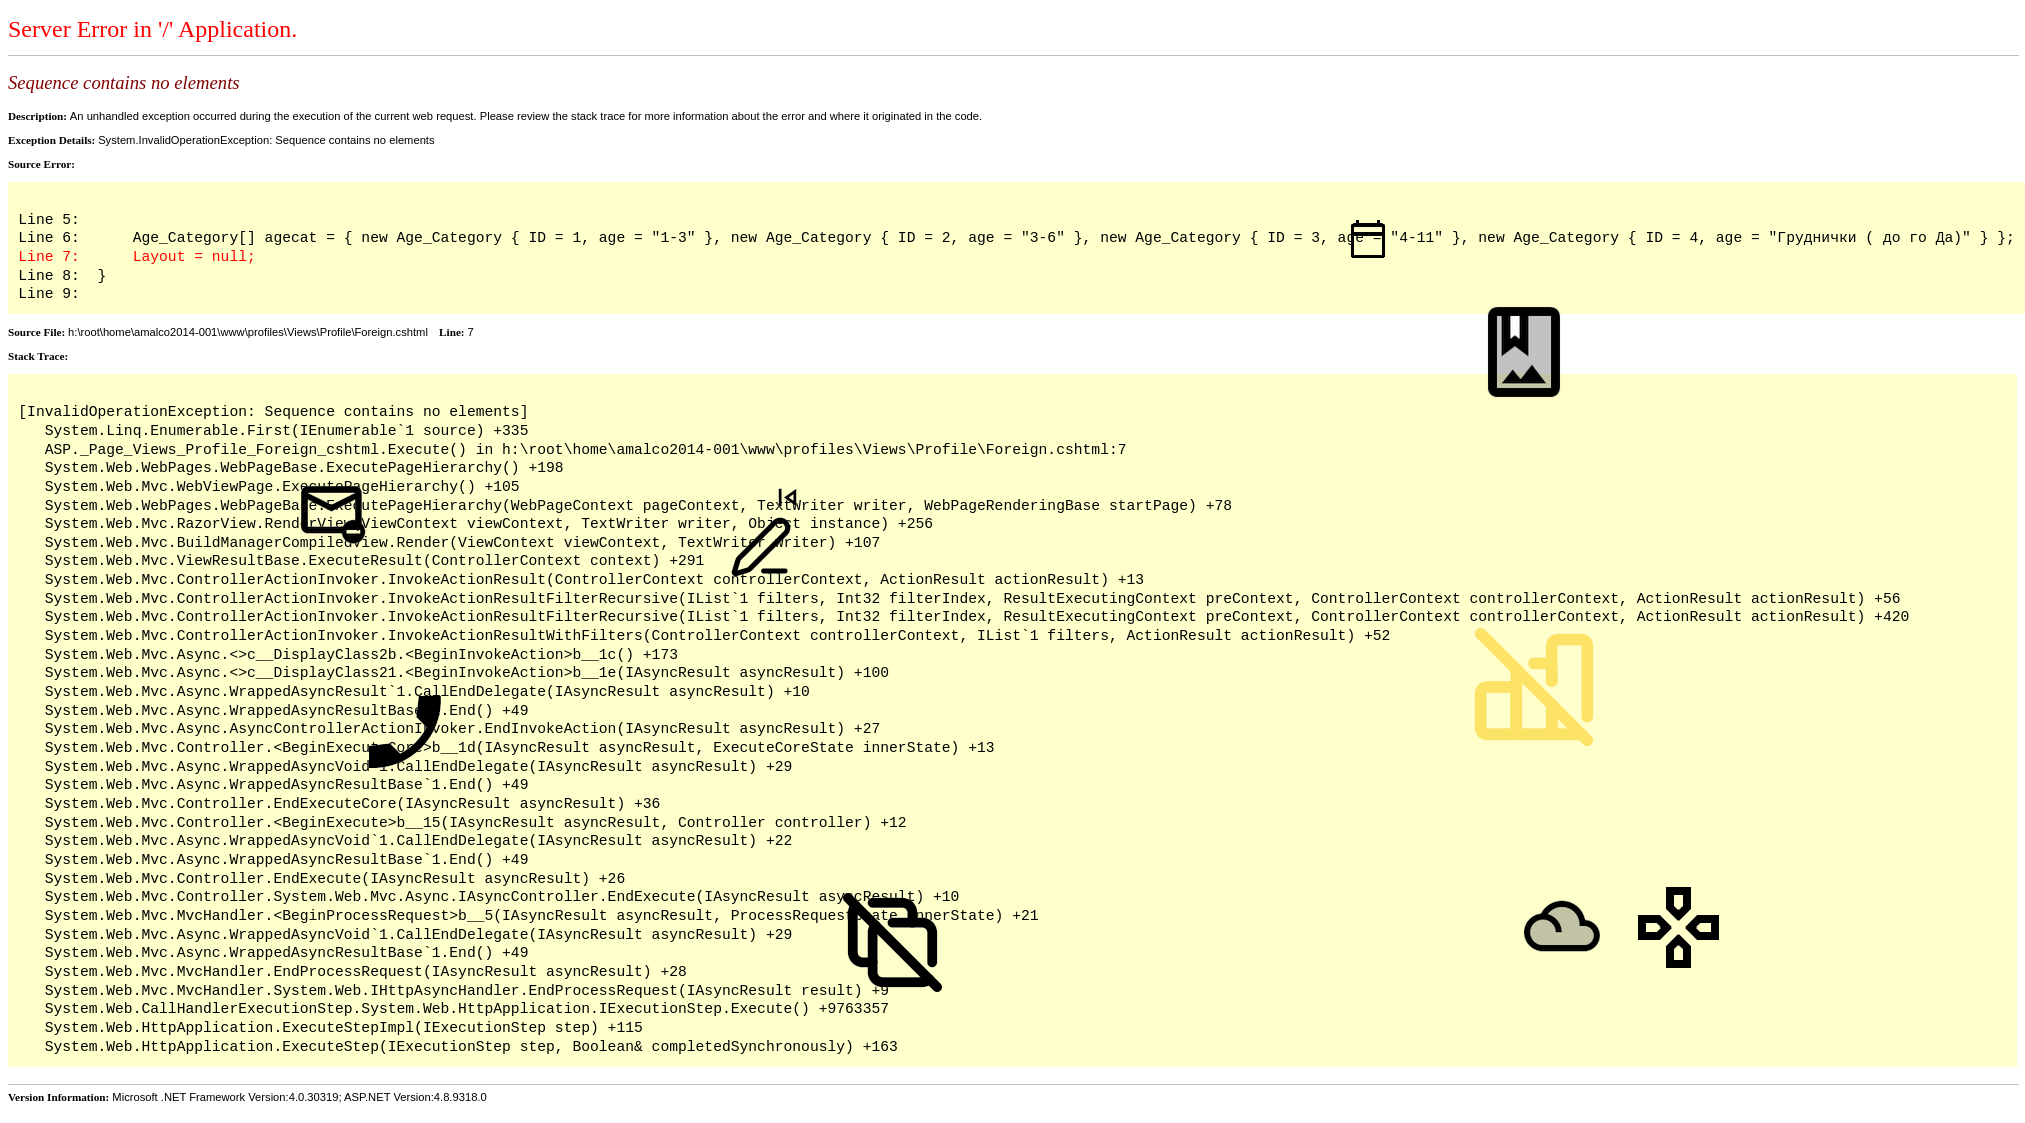  Describe the element at coordinates (761, 547) in the screenshot. I see `edit text or content` at that location.